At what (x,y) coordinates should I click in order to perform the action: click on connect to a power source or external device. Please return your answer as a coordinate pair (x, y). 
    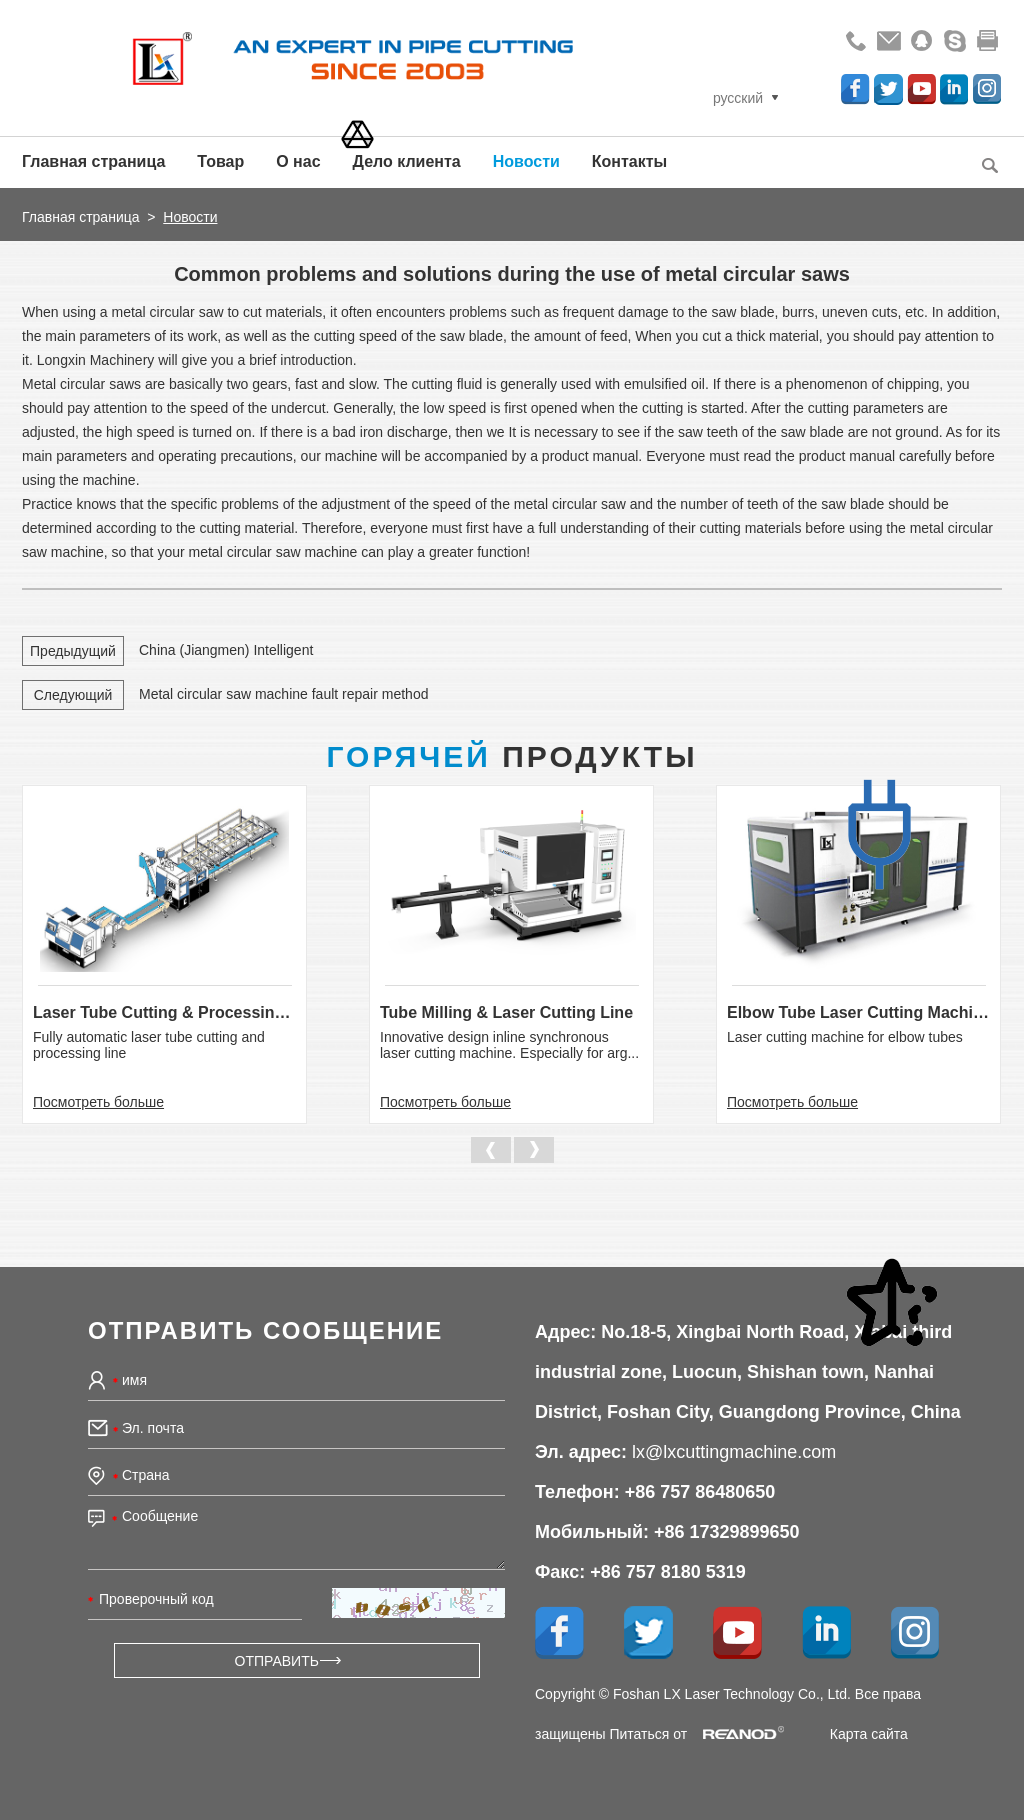
    Looking at the image, I should click on (879, 834).